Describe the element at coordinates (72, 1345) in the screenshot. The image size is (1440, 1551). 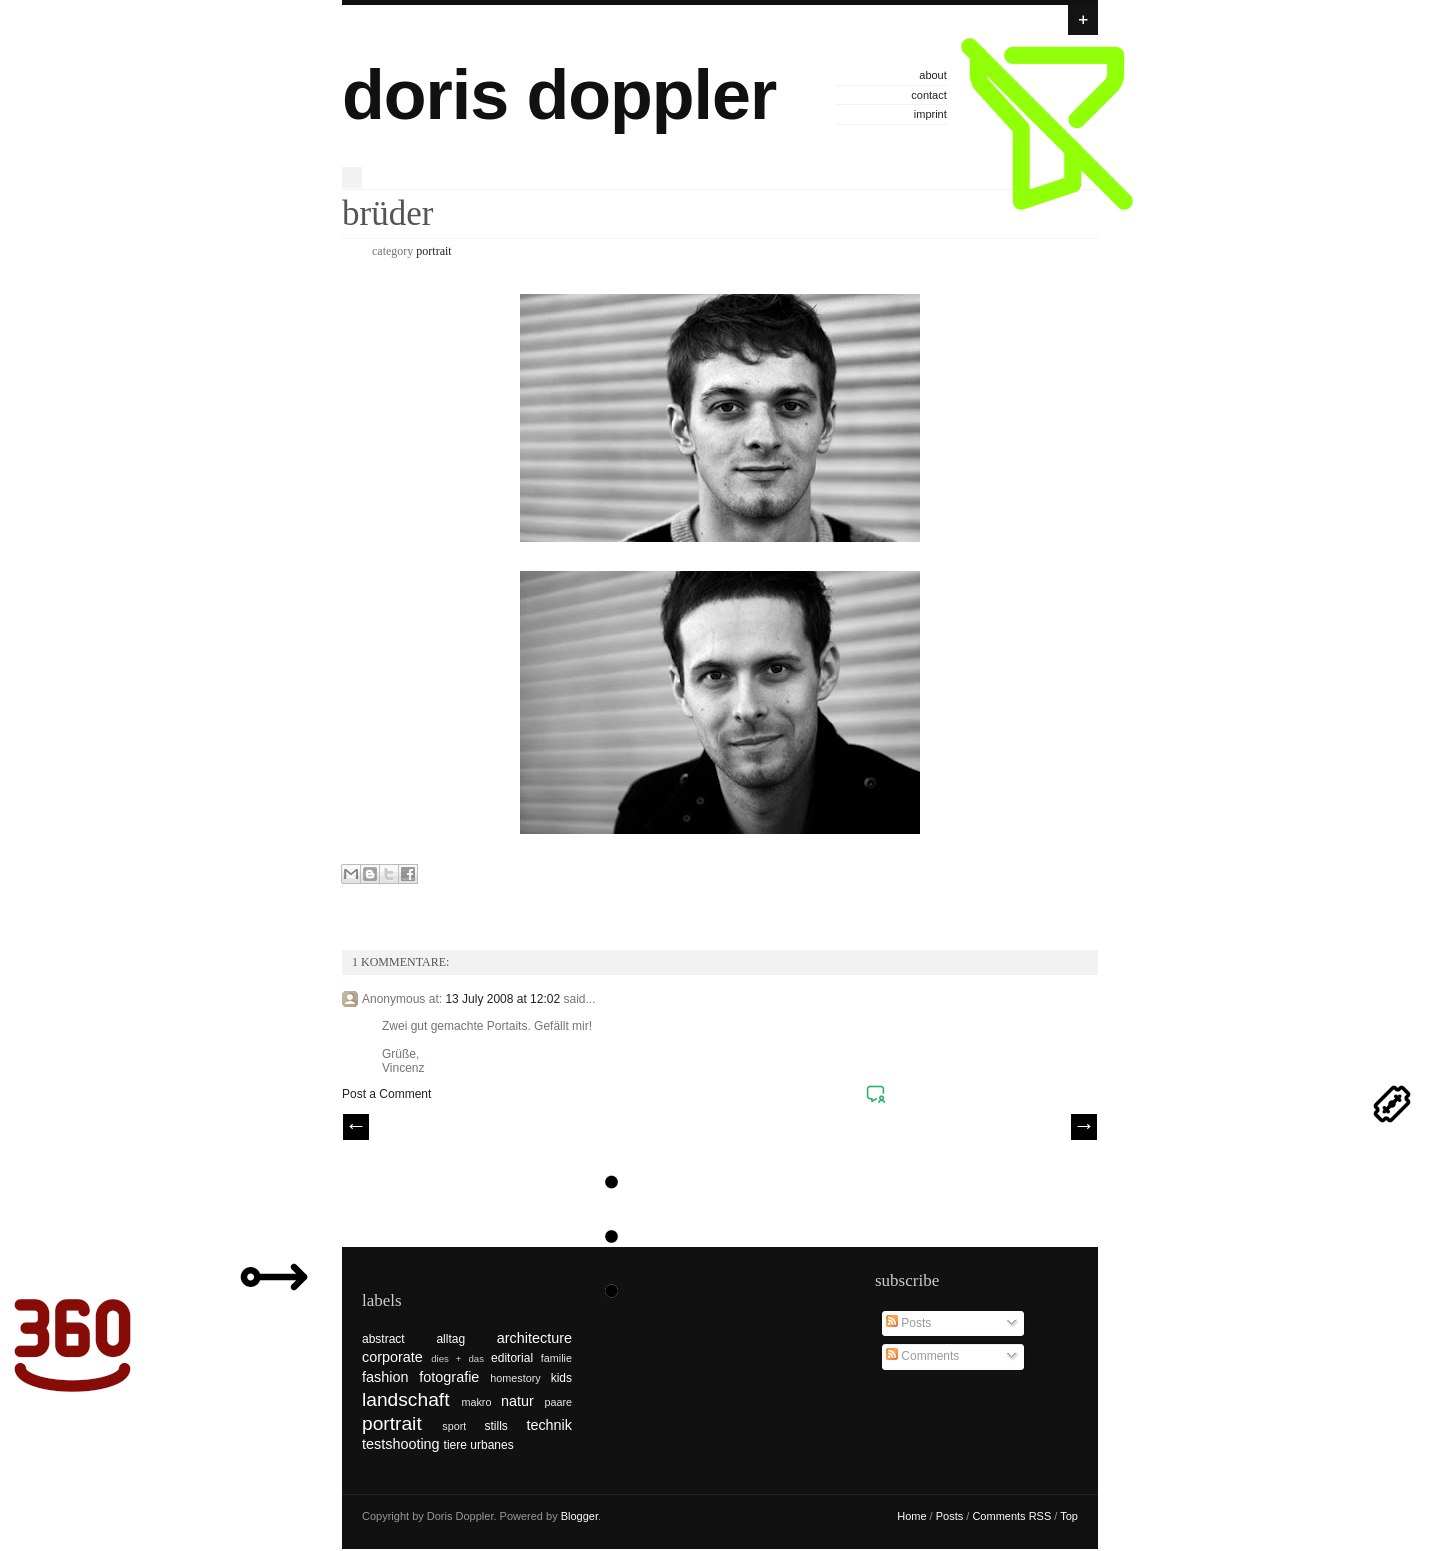
I see `view 360-degree panoramic content` at that location.